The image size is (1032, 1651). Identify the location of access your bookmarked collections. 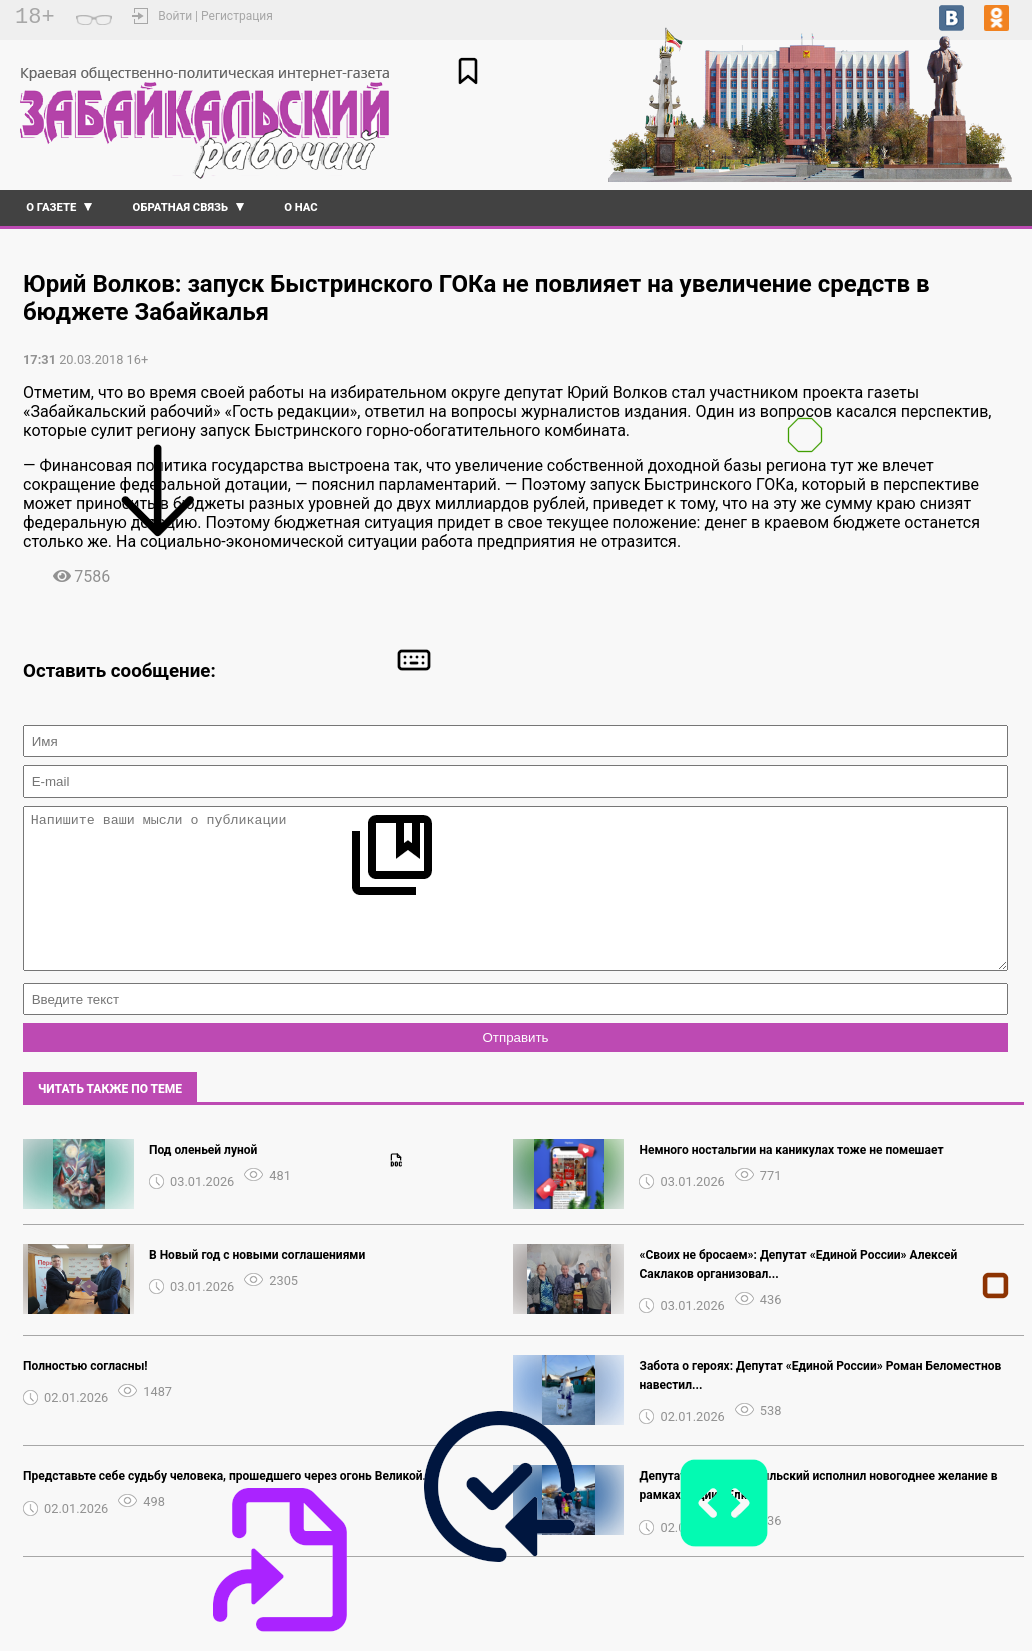
(392, 855).